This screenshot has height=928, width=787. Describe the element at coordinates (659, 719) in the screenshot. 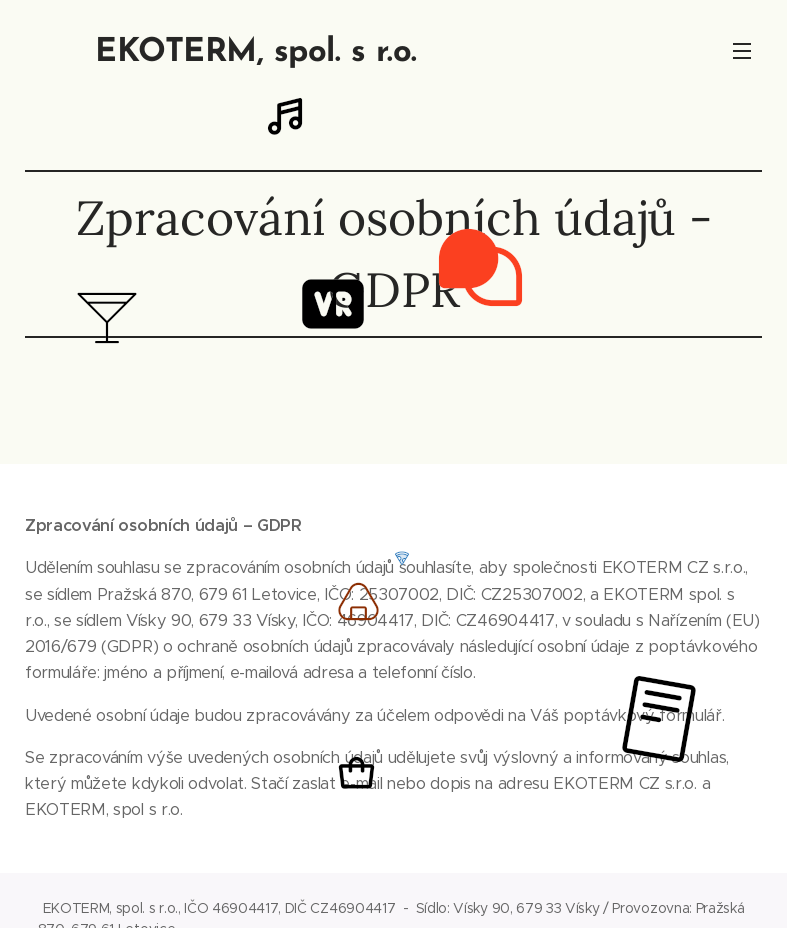

I see `view your resume or CV` at that location.